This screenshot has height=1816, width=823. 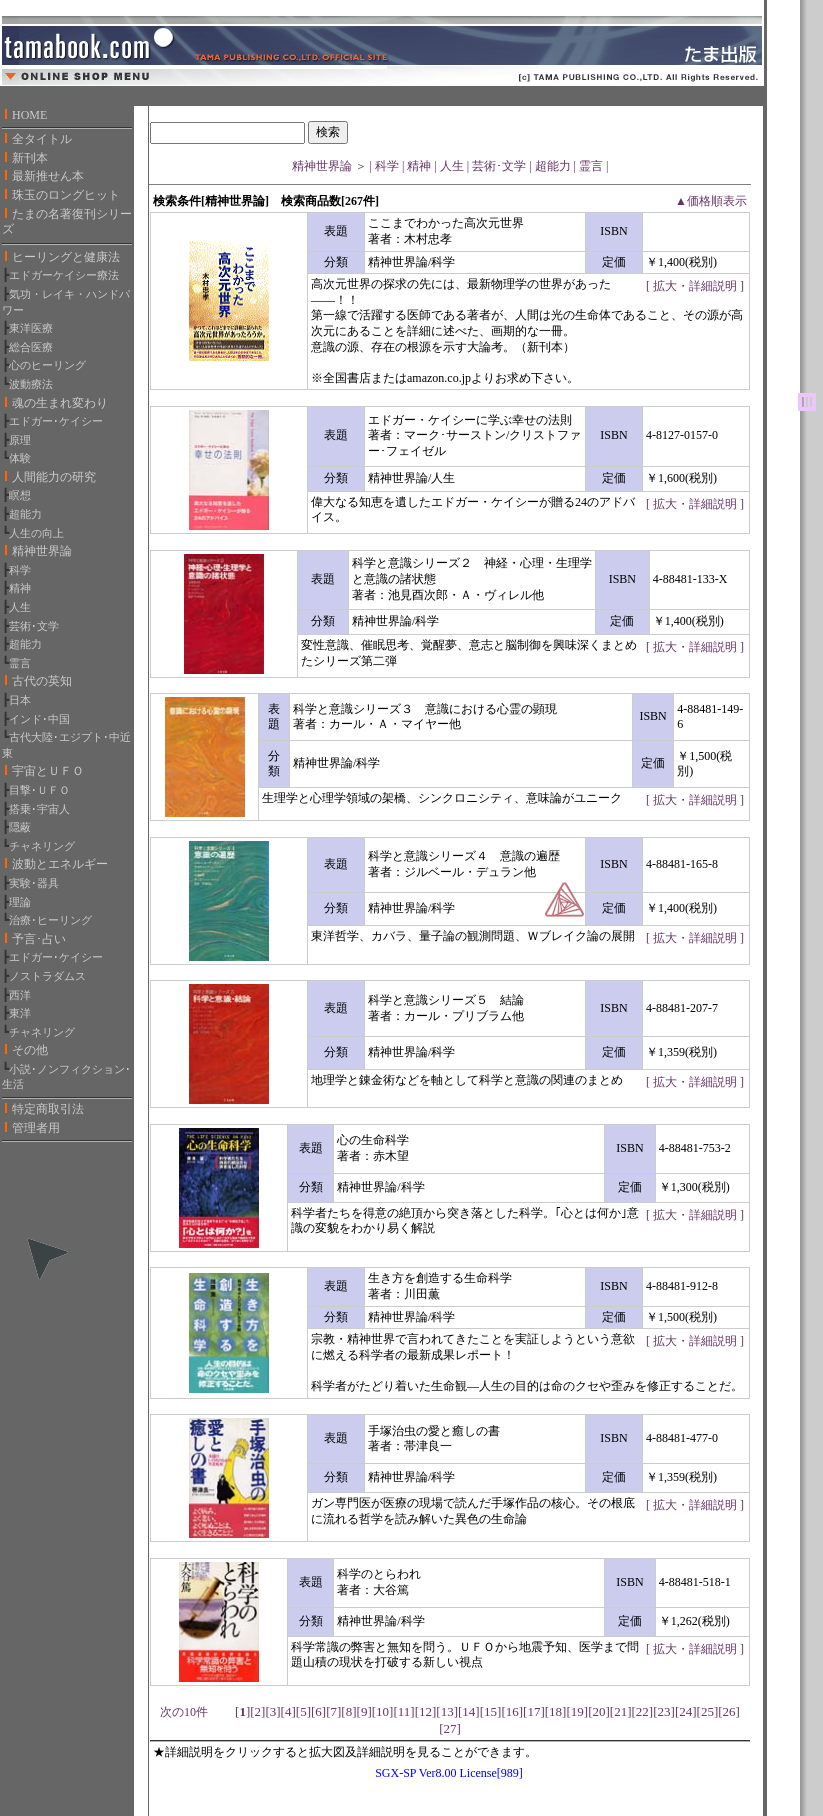 I want to click on switch to vertical column layout, so click(x=807, y=402).